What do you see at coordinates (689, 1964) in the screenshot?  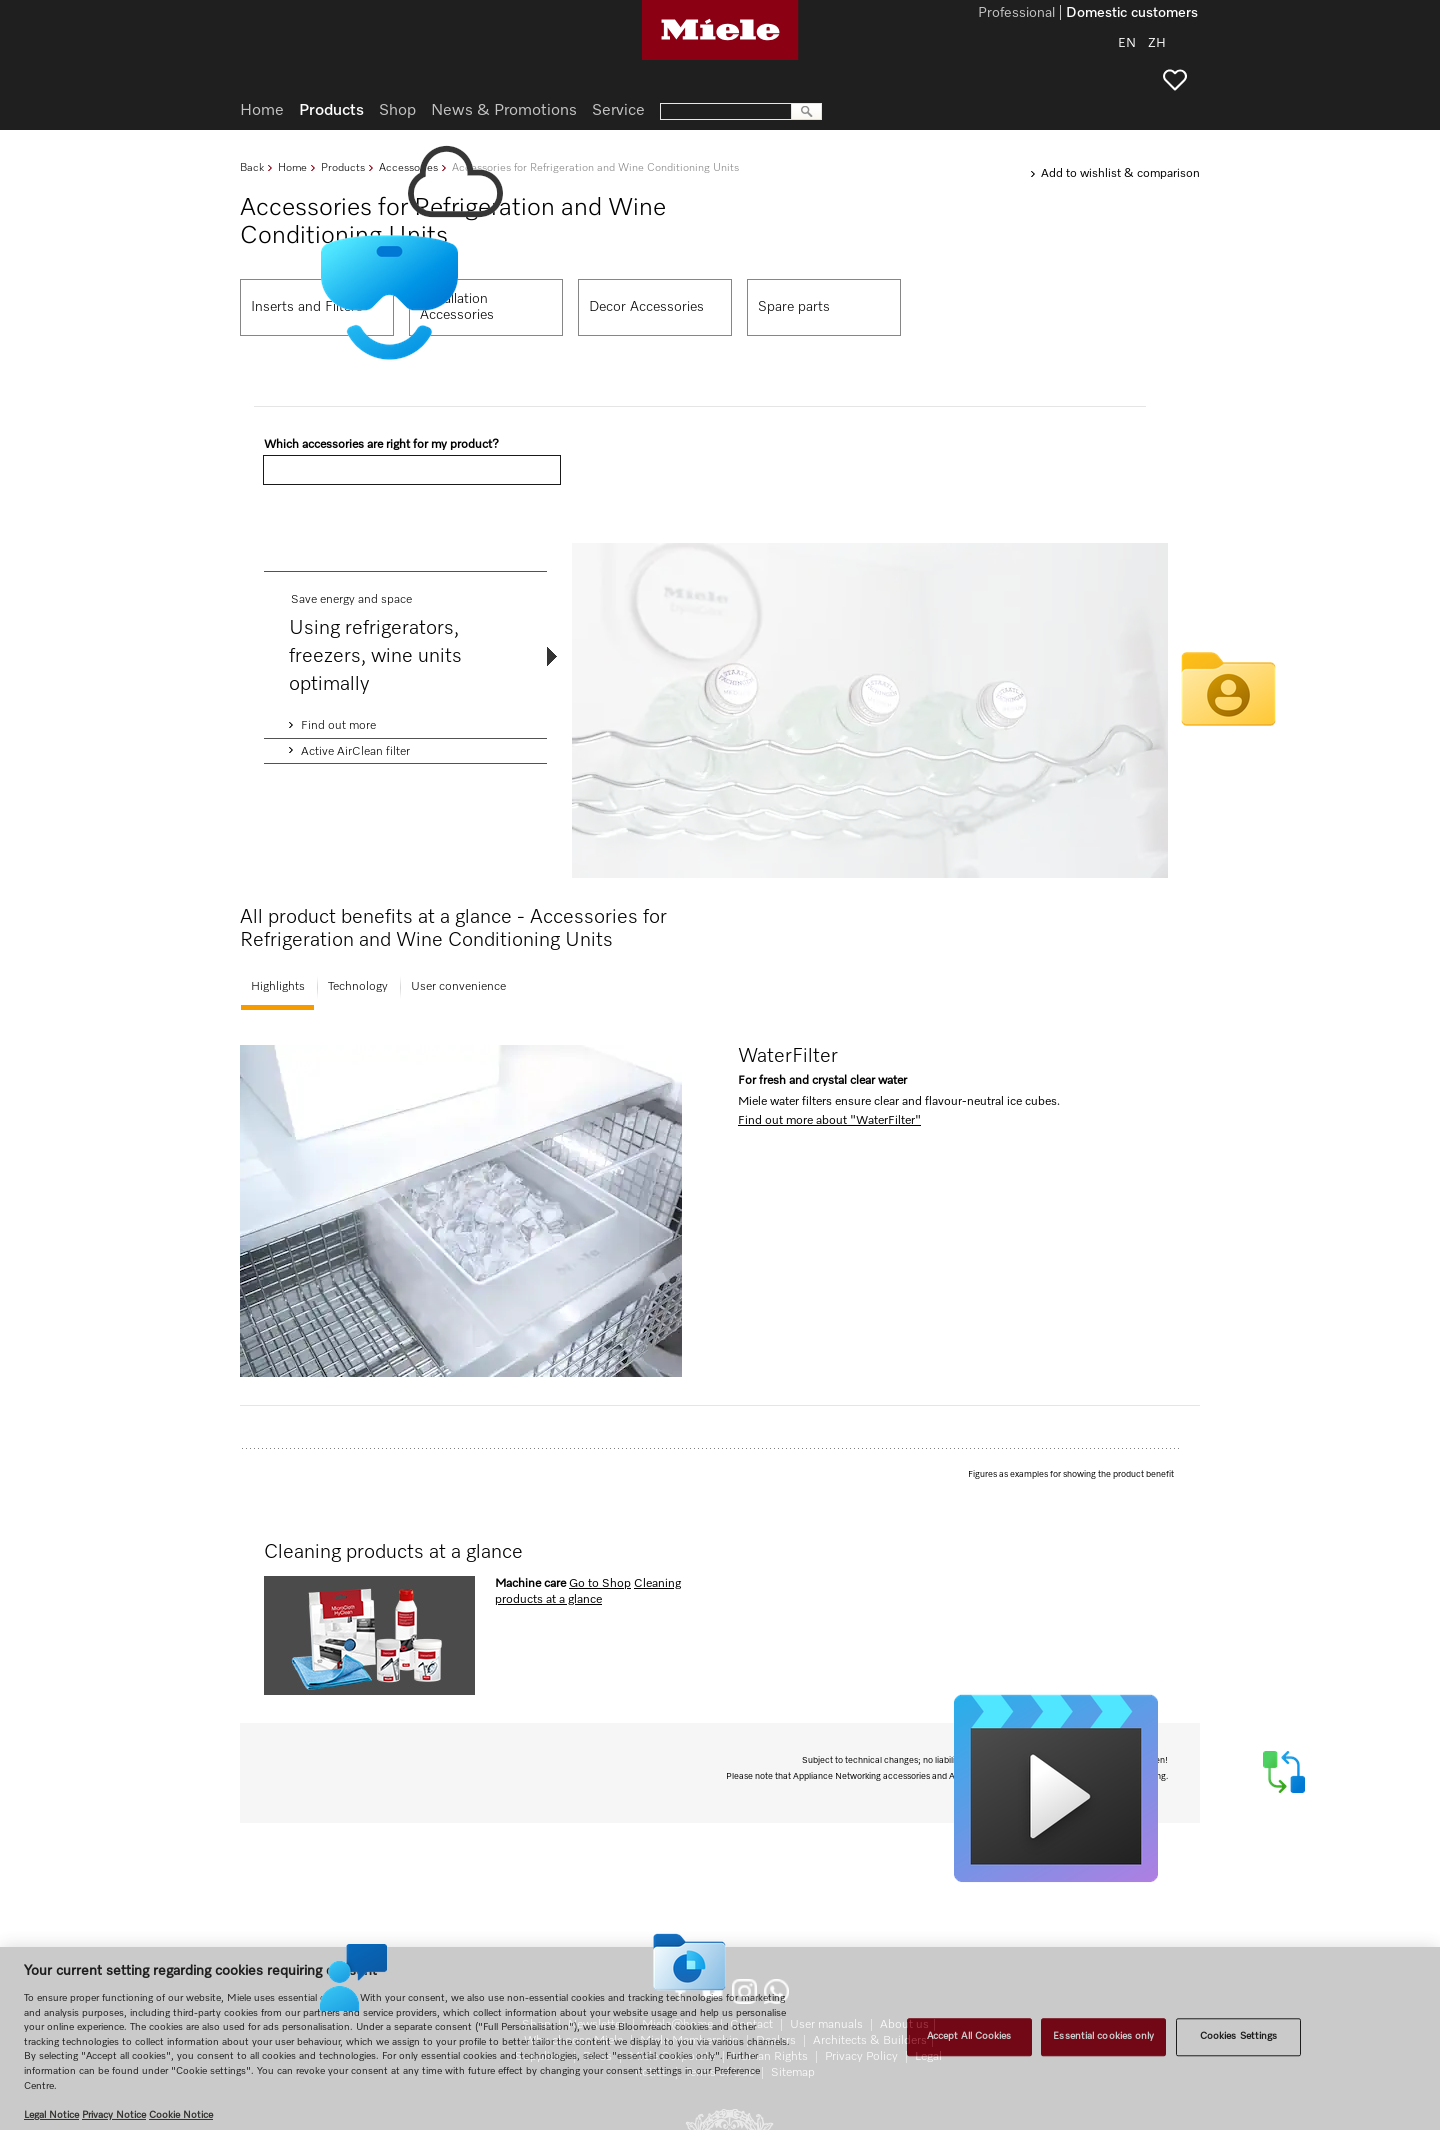 I see `open microsoft dynamics 365 sales folder` at bounding box center [689, 1964].